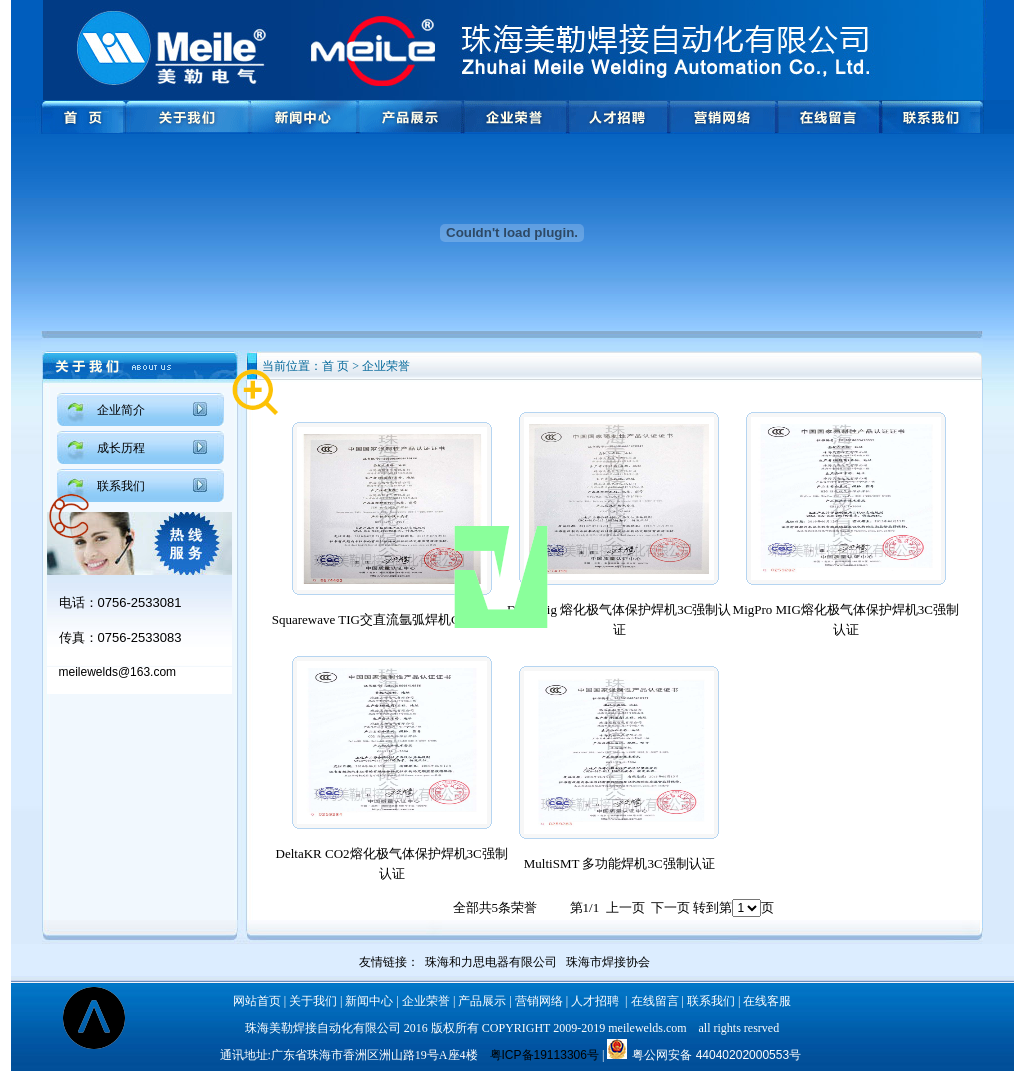 This screenshot has height=1071, width=1024. Describe the element at coordinates (255, 392) in the screenshot. I see `zoom in on content` at that location.